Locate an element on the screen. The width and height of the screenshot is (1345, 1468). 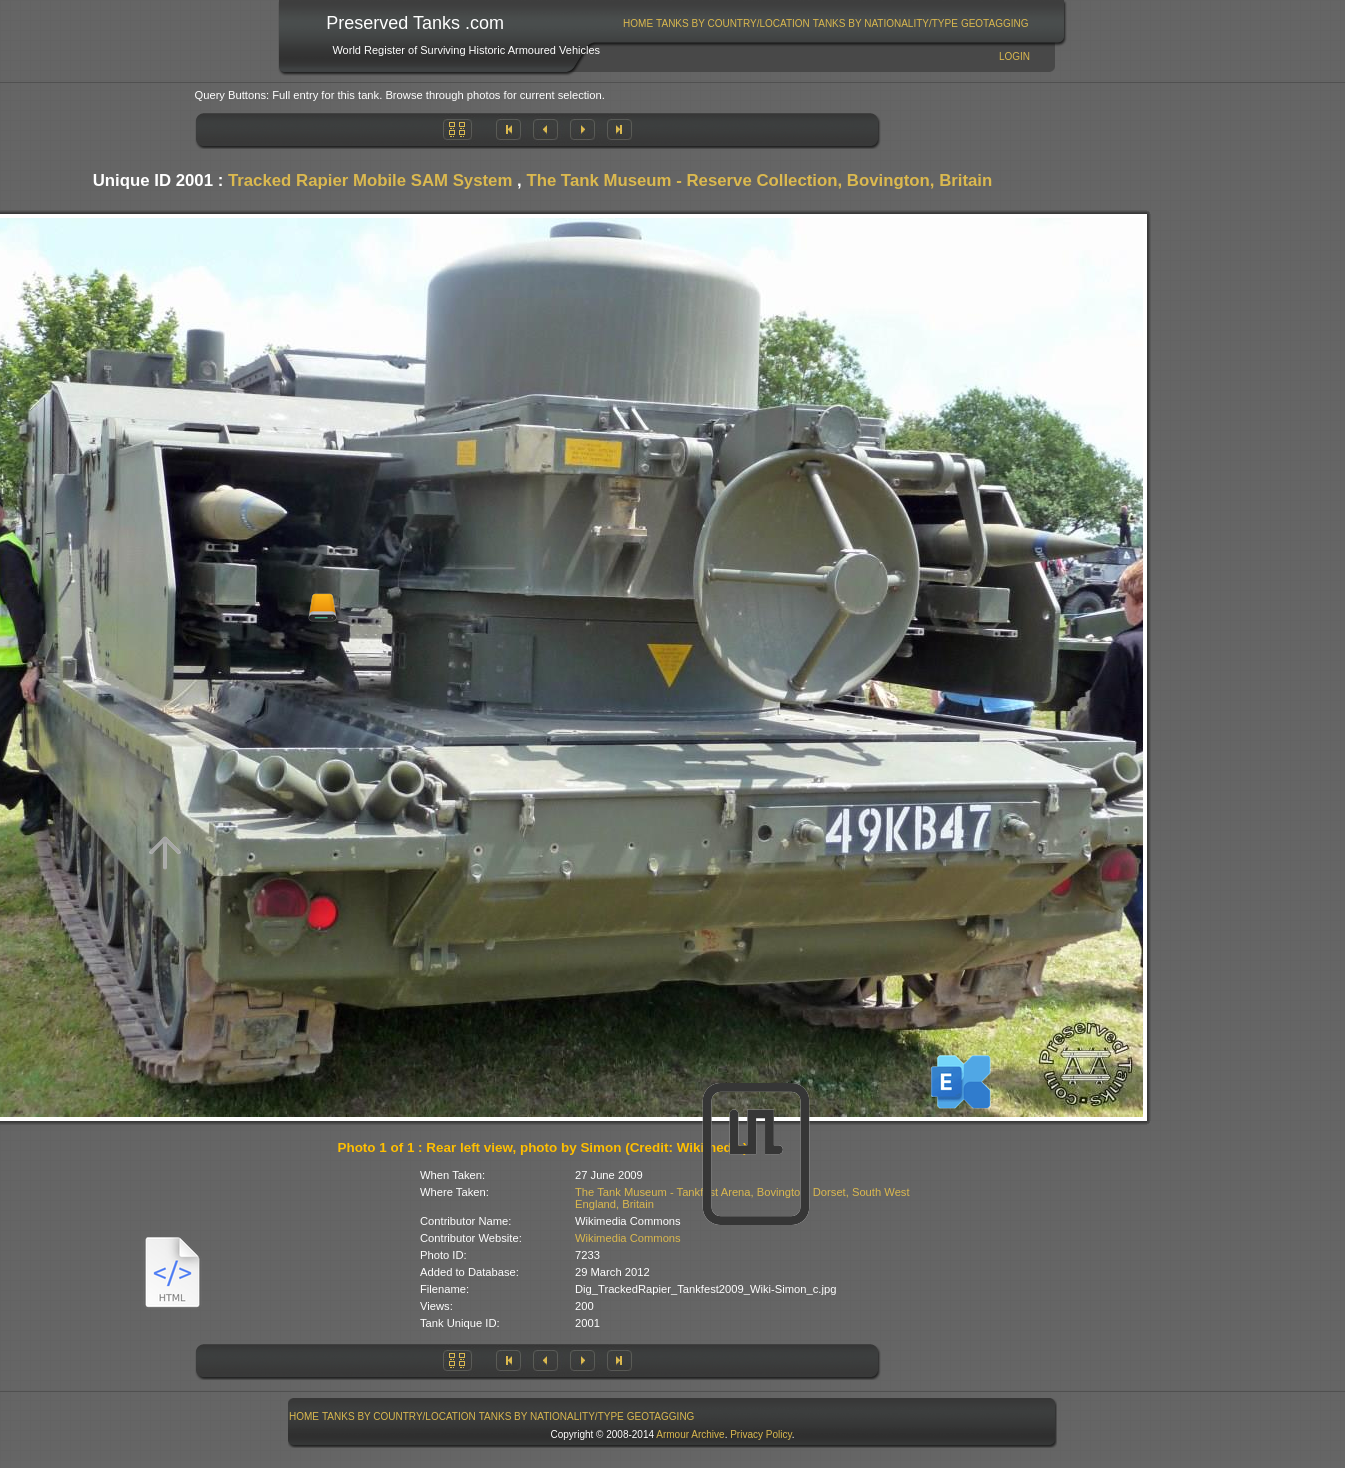
an HTML document or webpage file is located at coordinates (172, 1273).